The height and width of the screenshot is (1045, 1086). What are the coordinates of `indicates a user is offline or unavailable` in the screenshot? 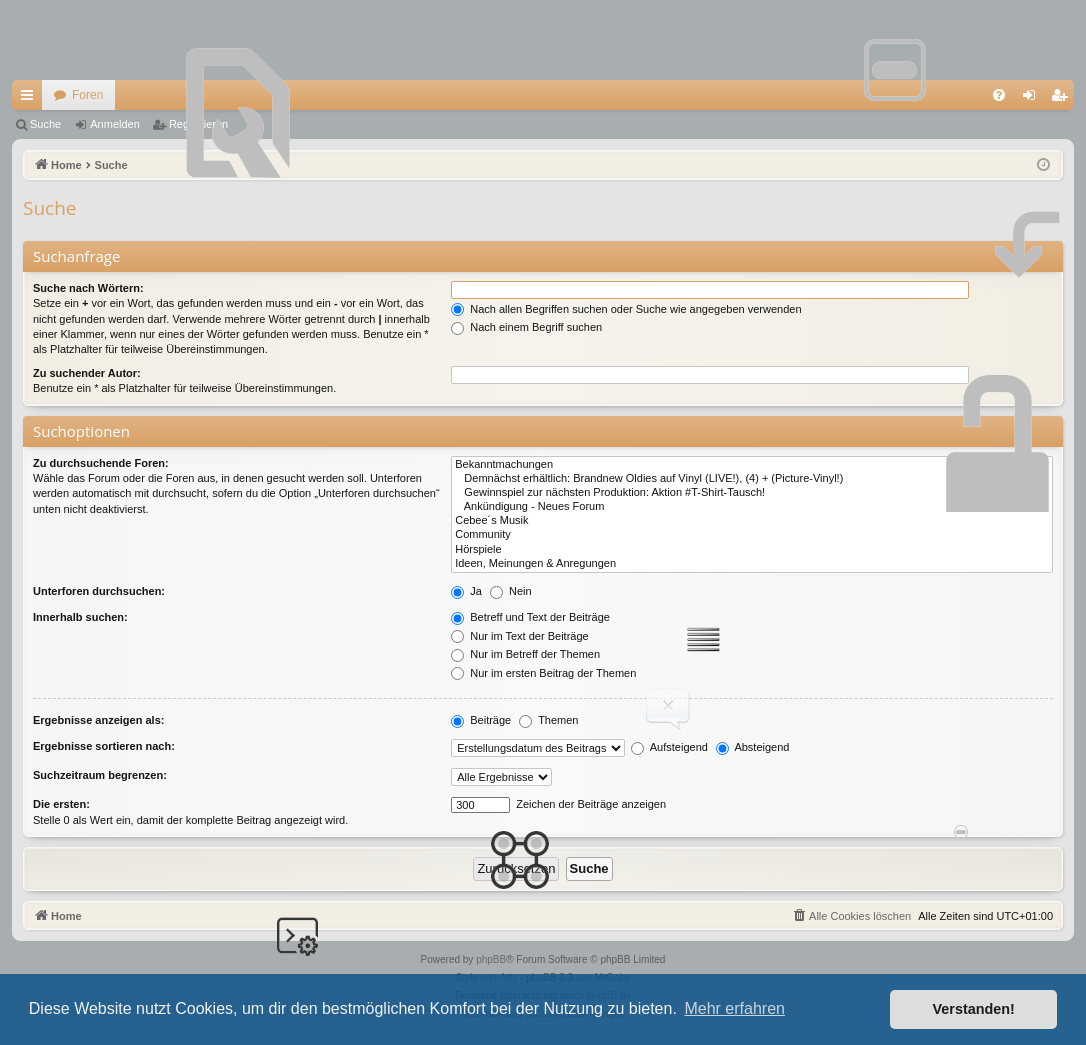 It's located at (668, 709).